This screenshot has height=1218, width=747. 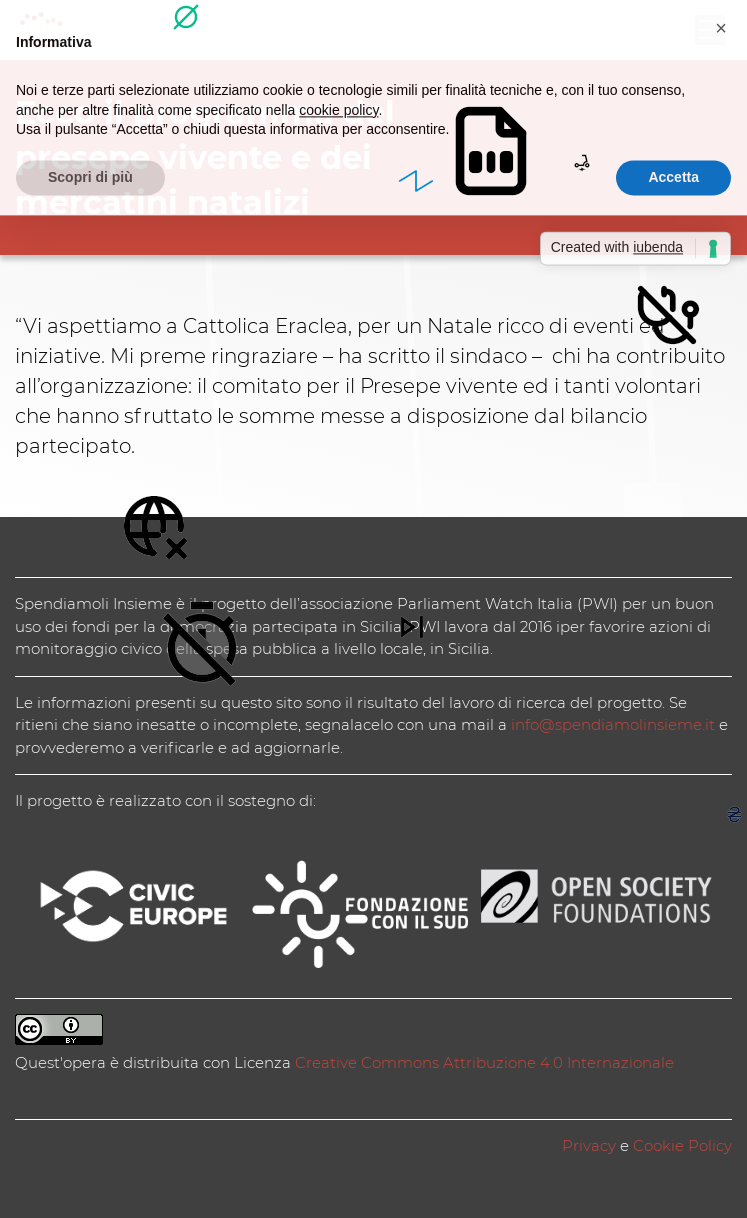 What do you see at coordinates (186, 17) in the screenshot?
I see `calculate average value` at bounding box center [186, 17].